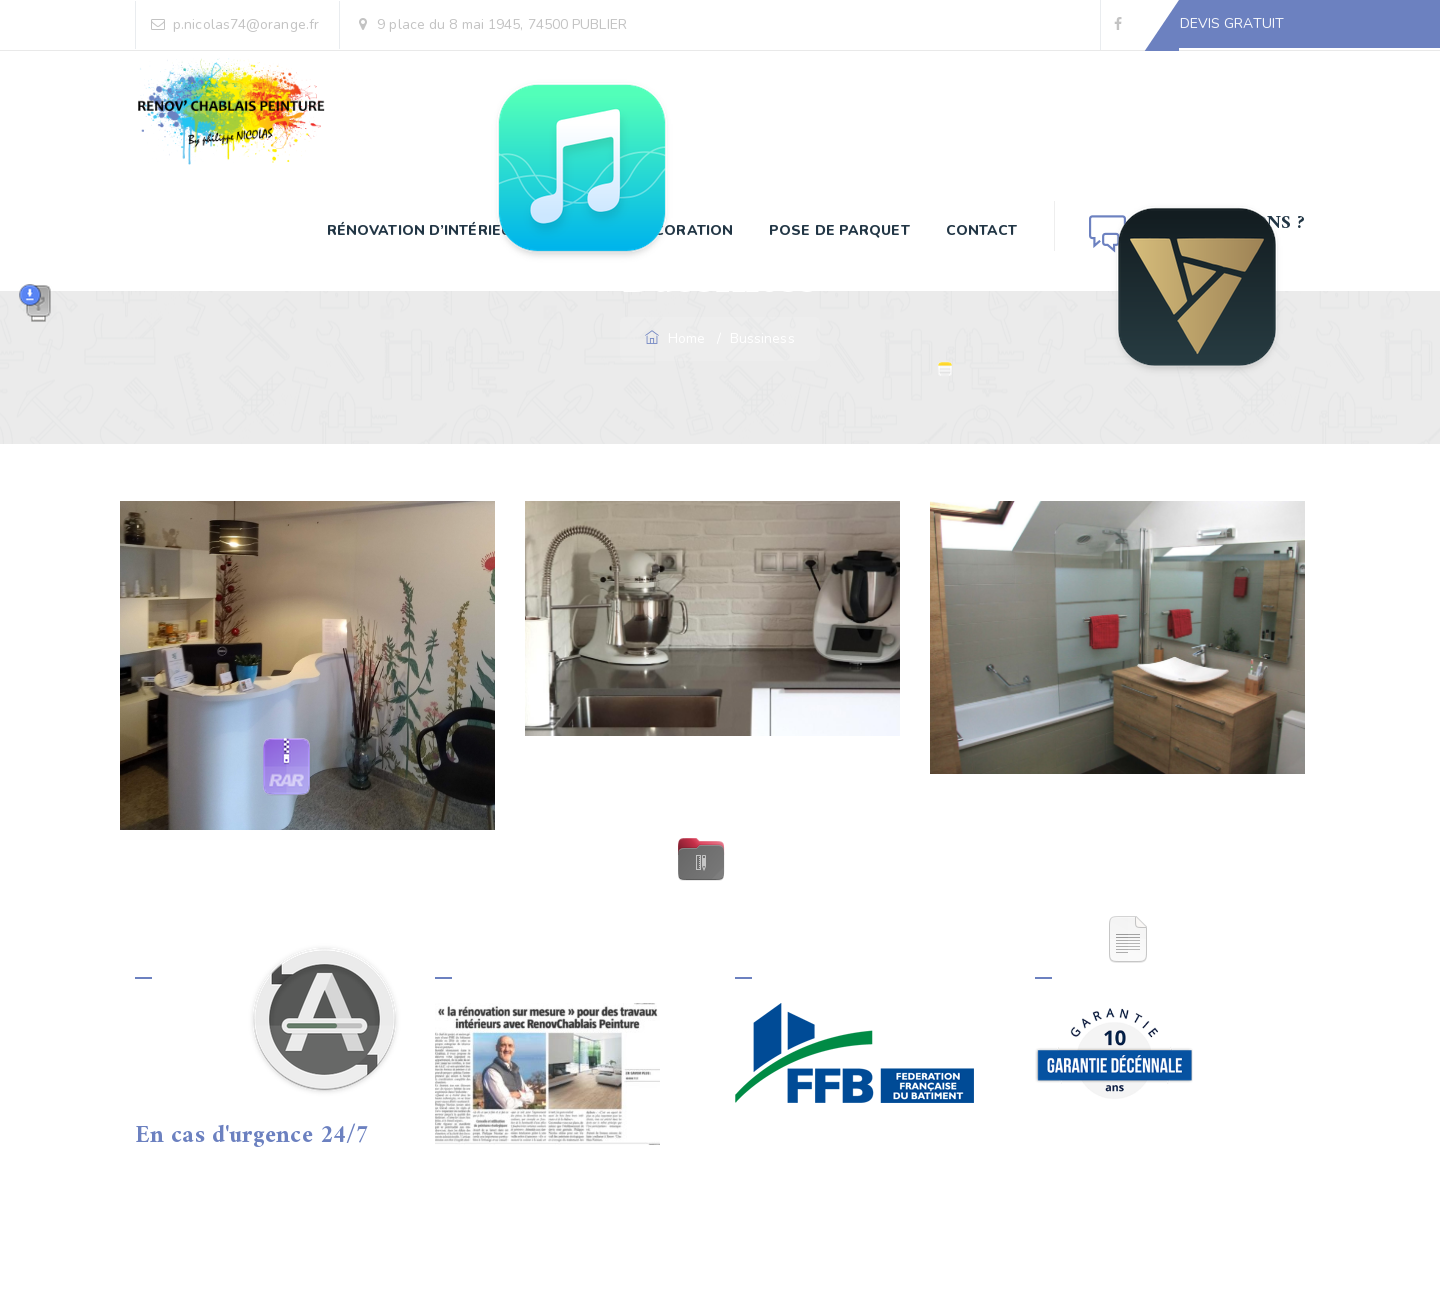  What do you see at coordinates (1197, 287) in the screenshot?
I see `open the Artifact app` at bounding box center [1197, 287].